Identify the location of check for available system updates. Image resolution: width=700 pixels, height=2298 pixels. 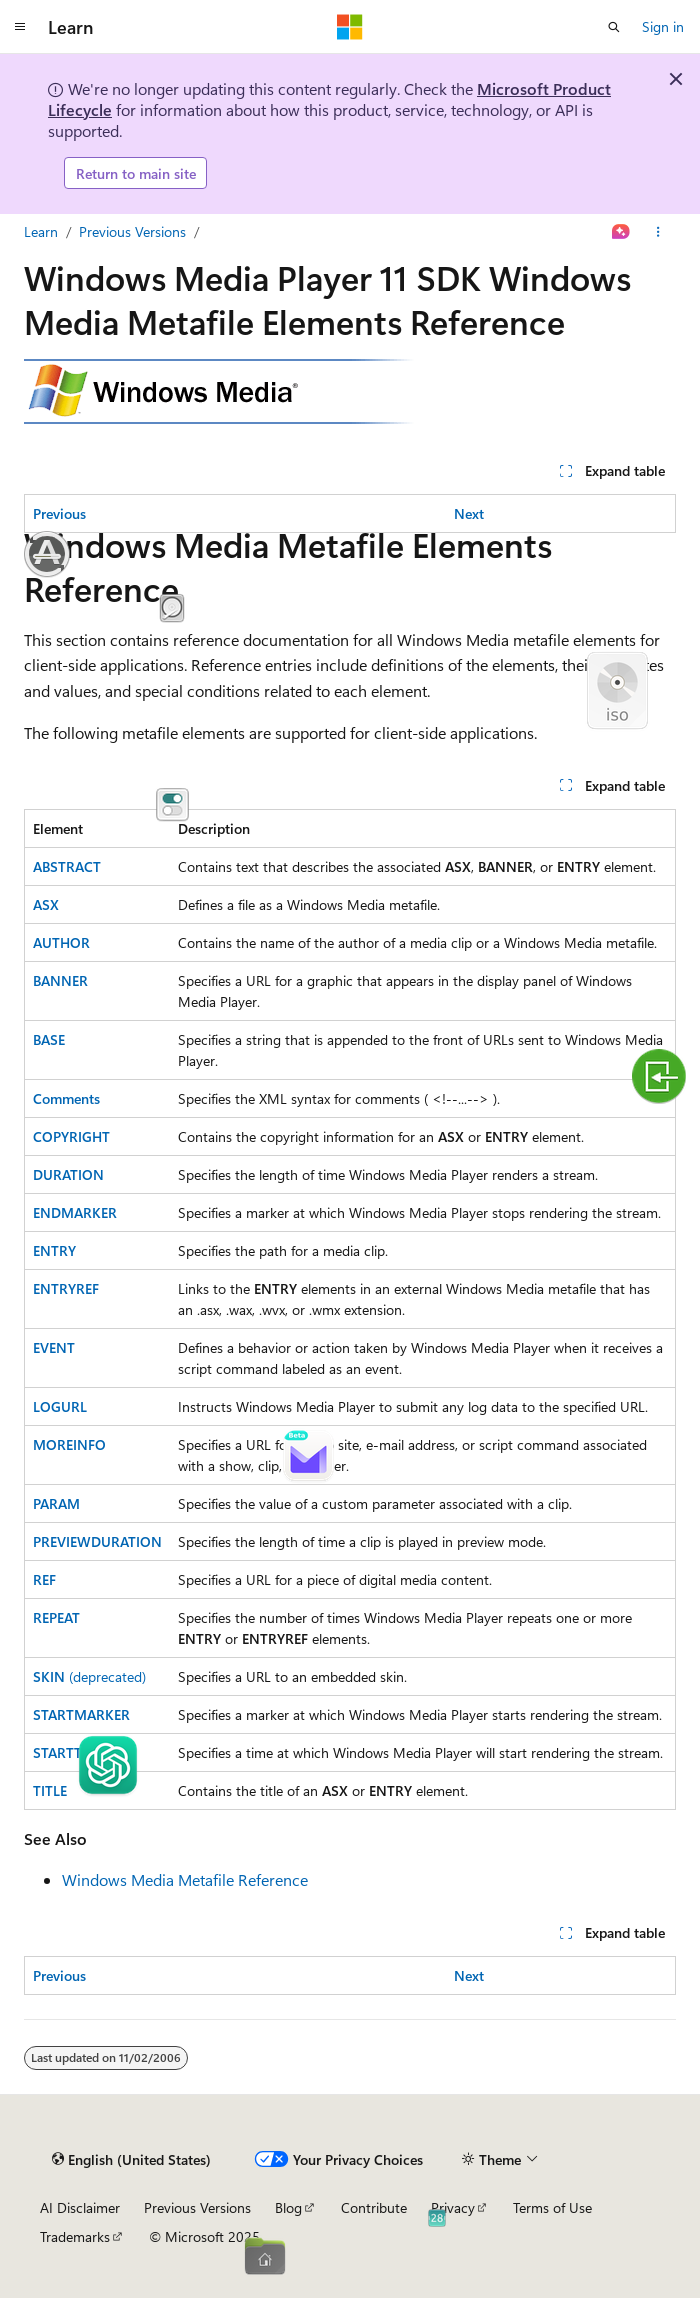
(47, 554).